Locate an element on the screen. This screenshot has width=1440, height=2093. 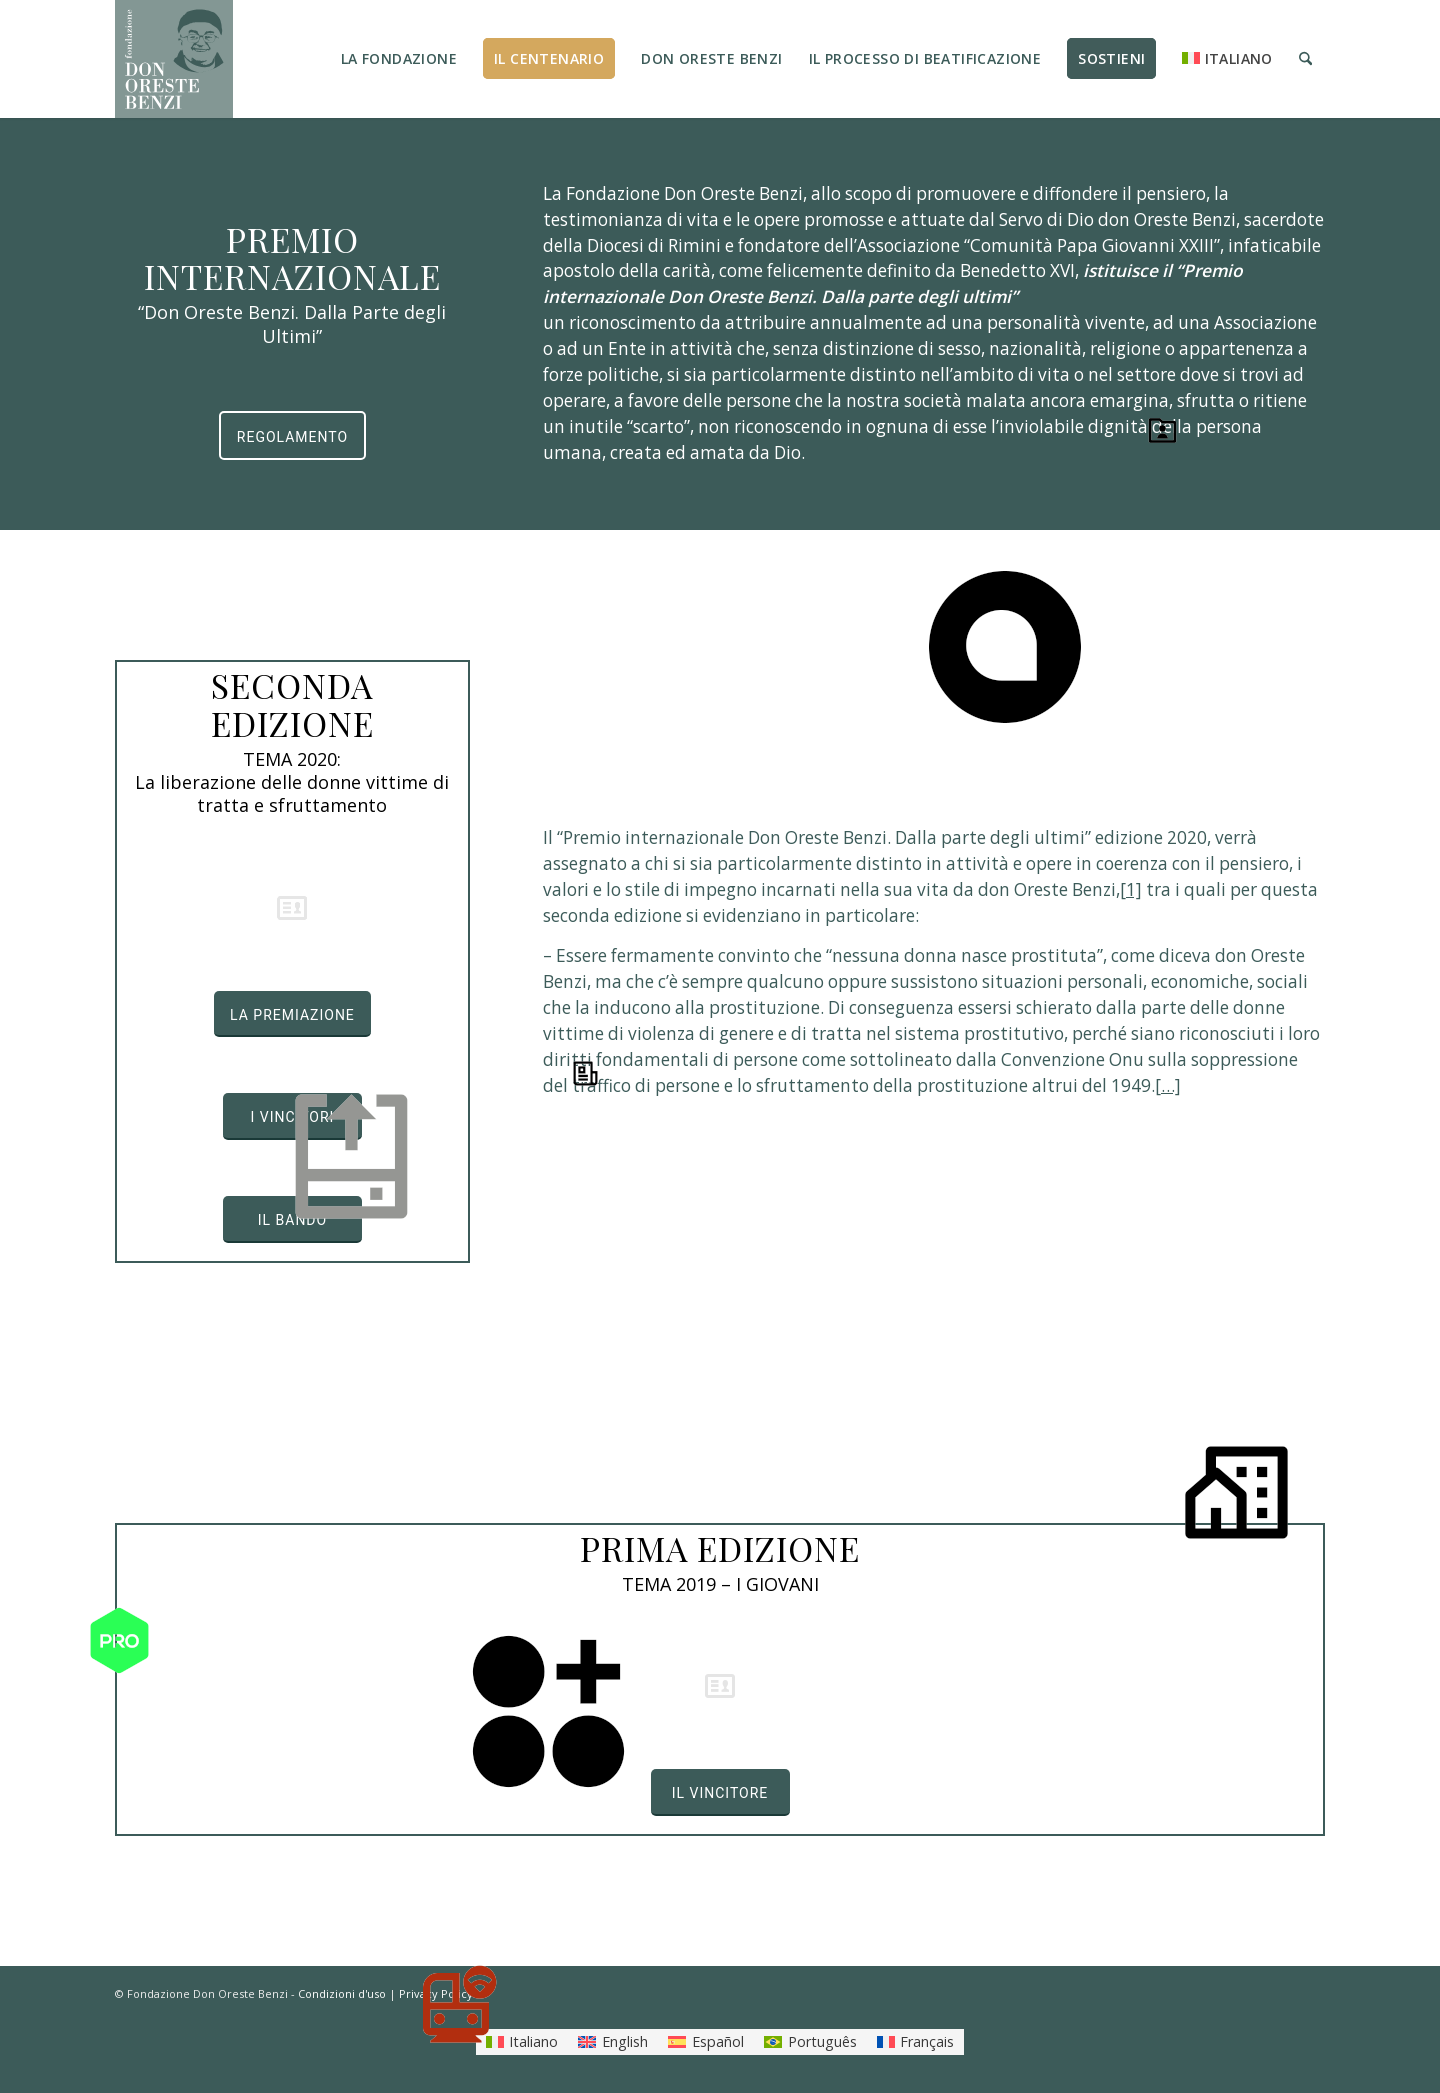
access community or neighborhood features is located at coordinates (1236, 1492).